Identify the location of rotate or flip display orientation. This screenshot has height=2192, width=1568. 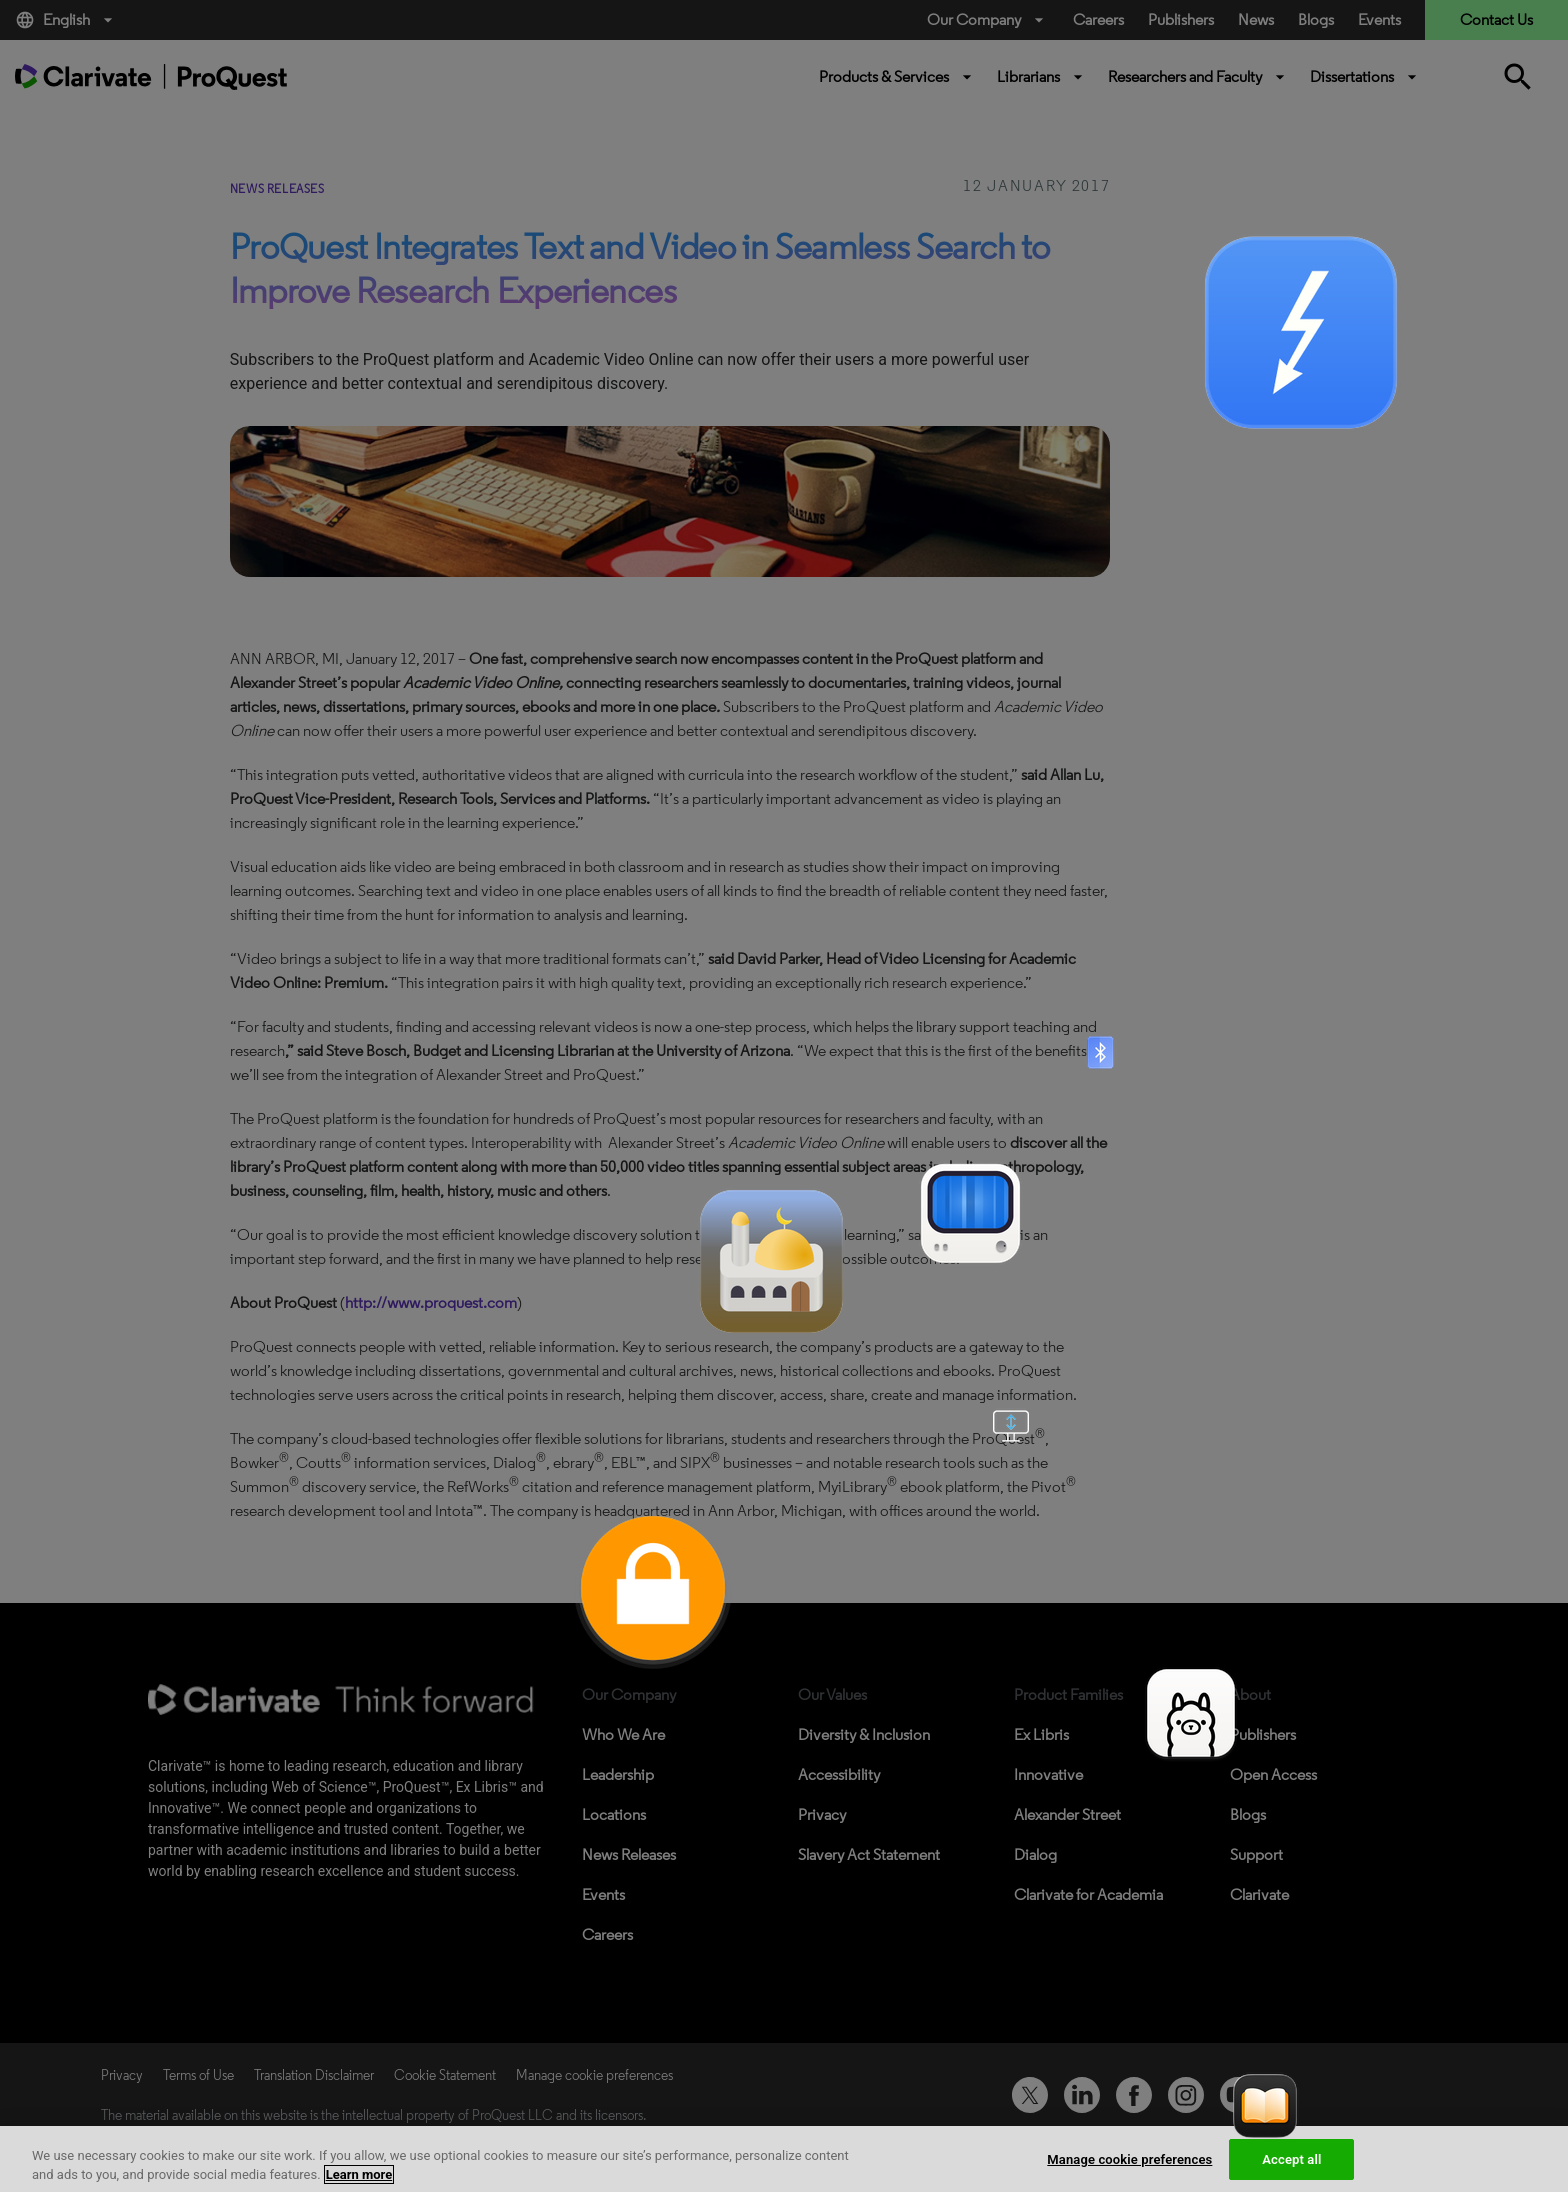
(1011, 1426).